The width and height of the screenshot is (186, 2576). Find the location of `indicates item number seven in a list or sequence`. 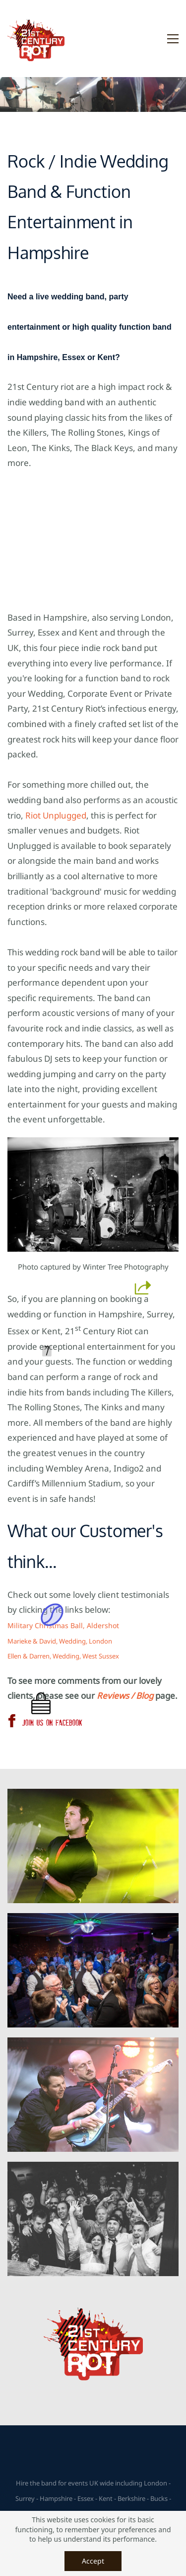

indicates item number seven in a list or sequence is located at coordinates (47, 1351).